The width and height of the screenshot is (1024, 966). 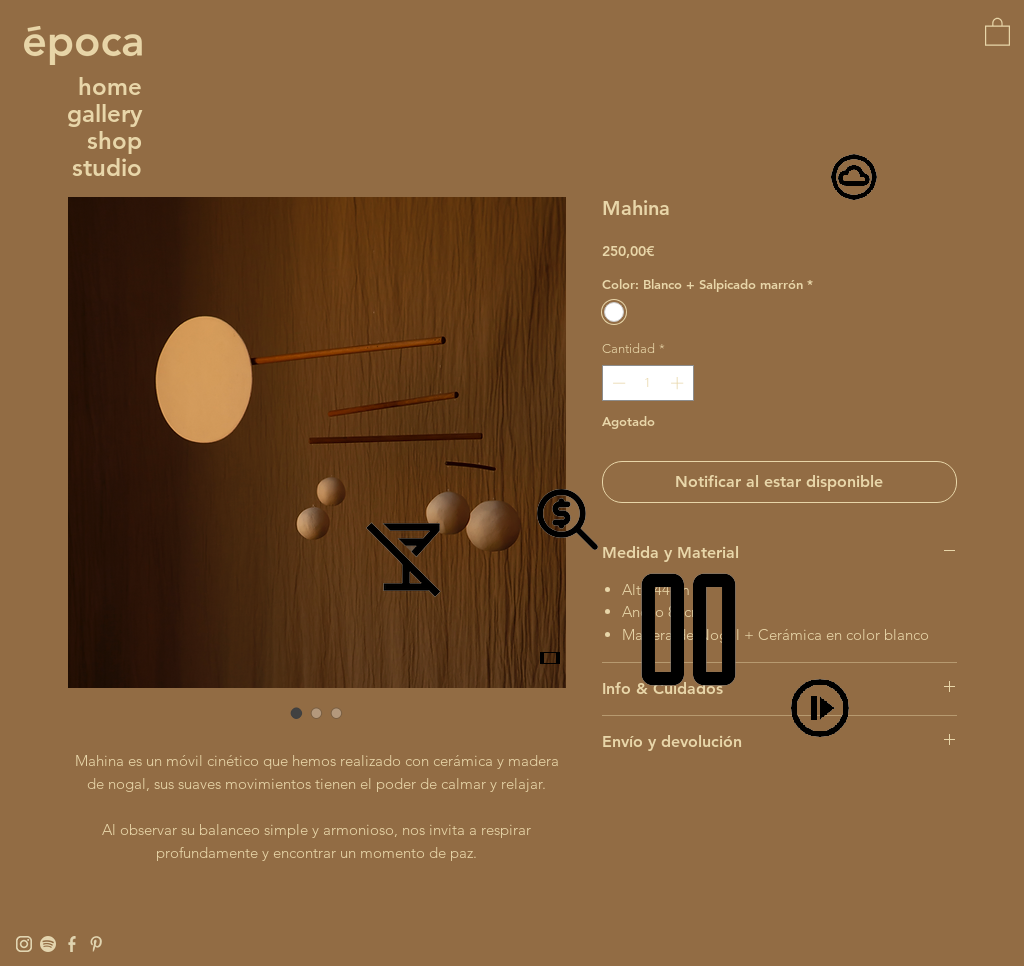 I want to click on skip to next track or media item, so click(x=820, y=708).